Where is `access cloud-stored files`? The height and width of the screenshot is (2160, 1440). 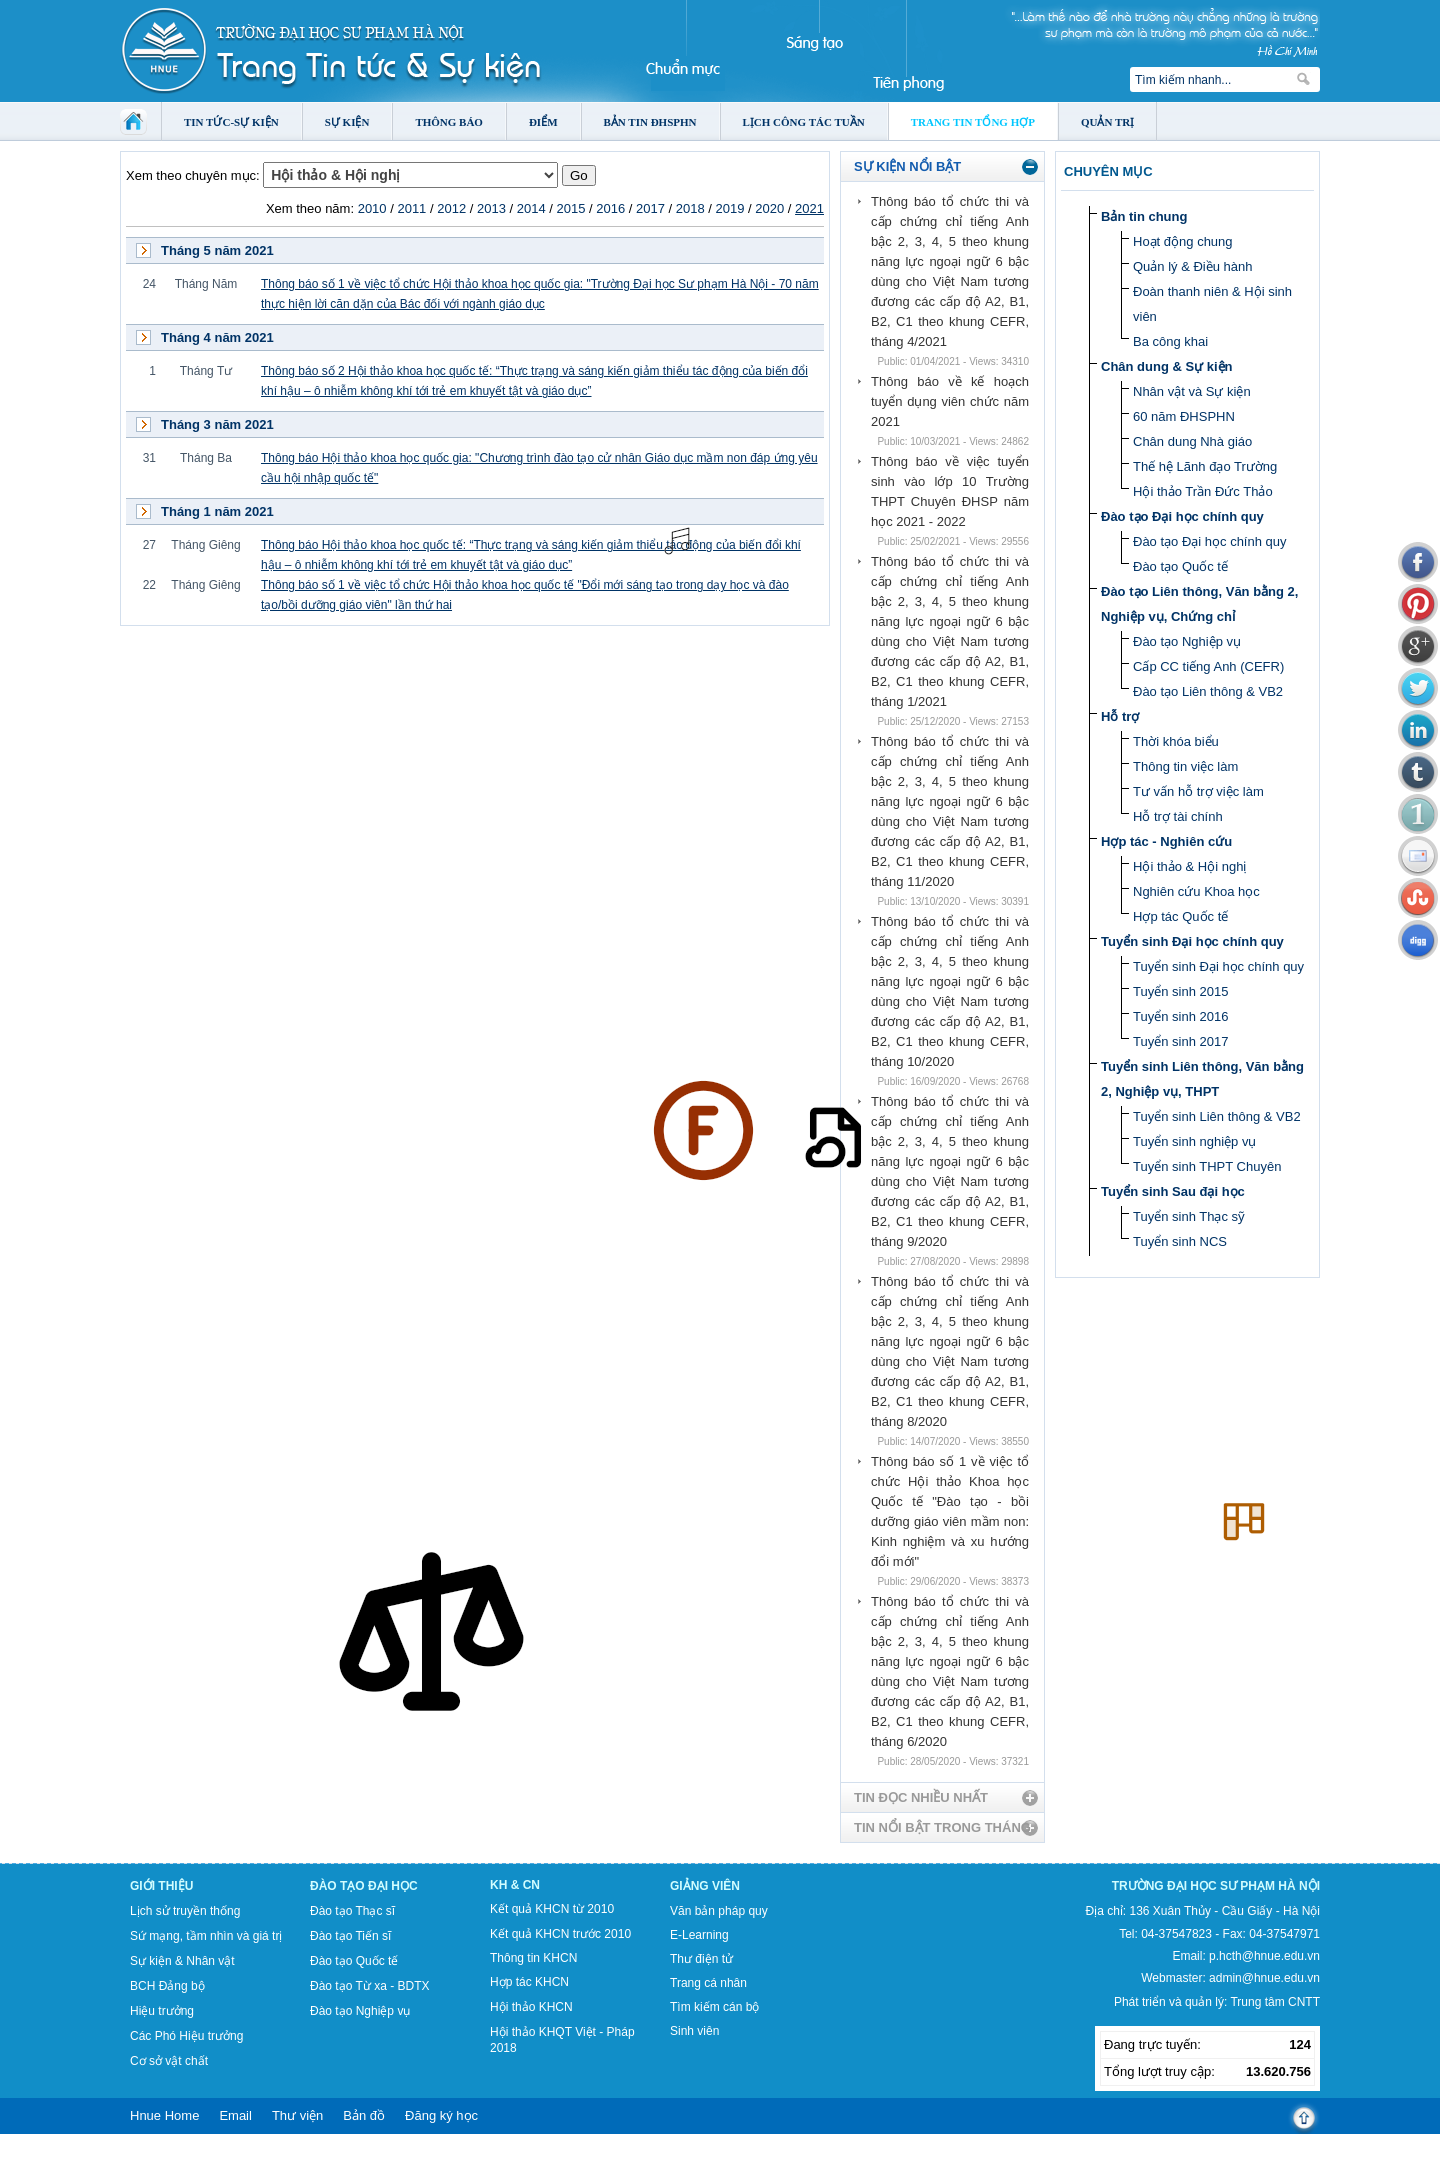 access cloud-stored files is located at coordinates (835, 1137).